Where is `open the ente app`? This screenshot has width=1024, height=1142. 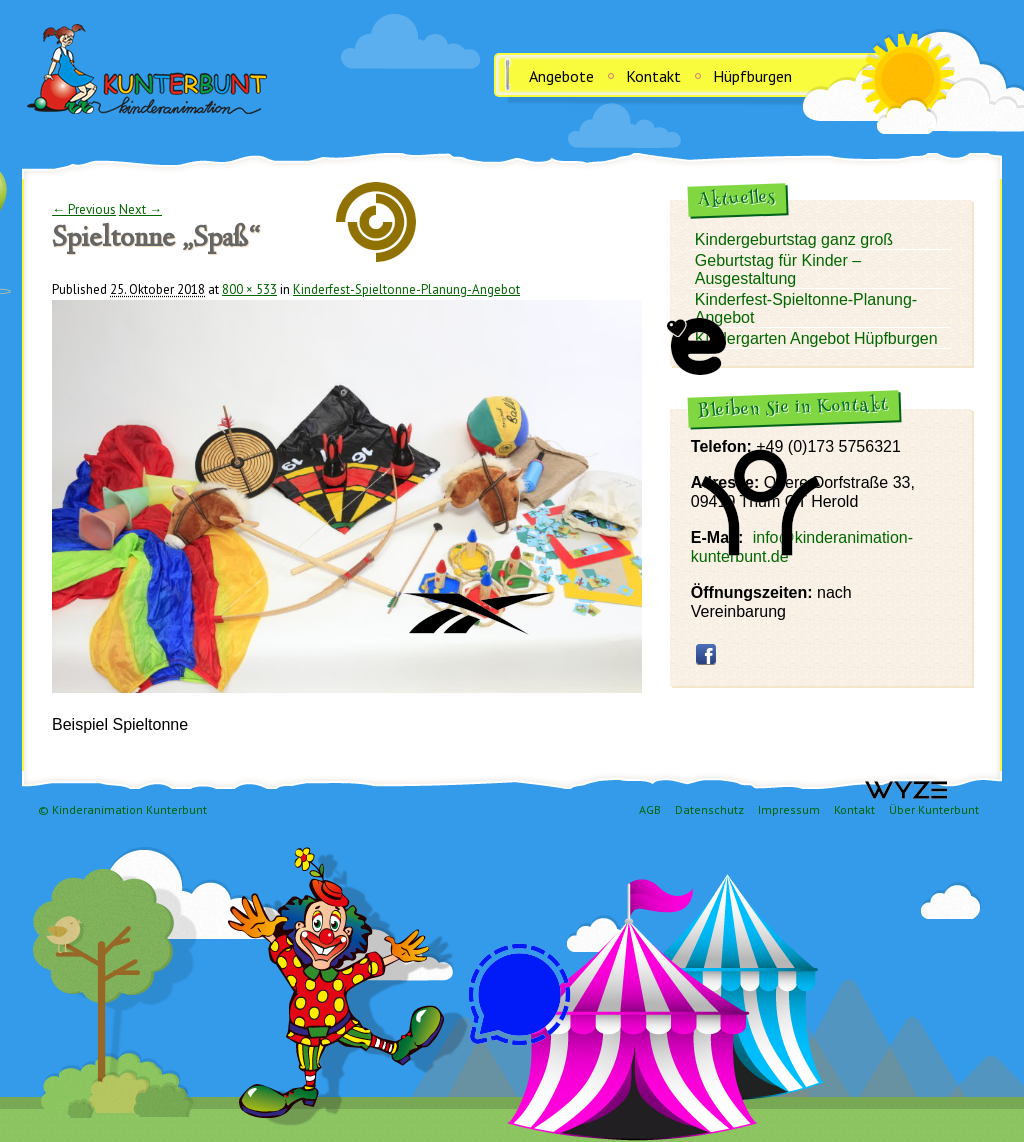
open the ente app is located at coordinates (696, 346).